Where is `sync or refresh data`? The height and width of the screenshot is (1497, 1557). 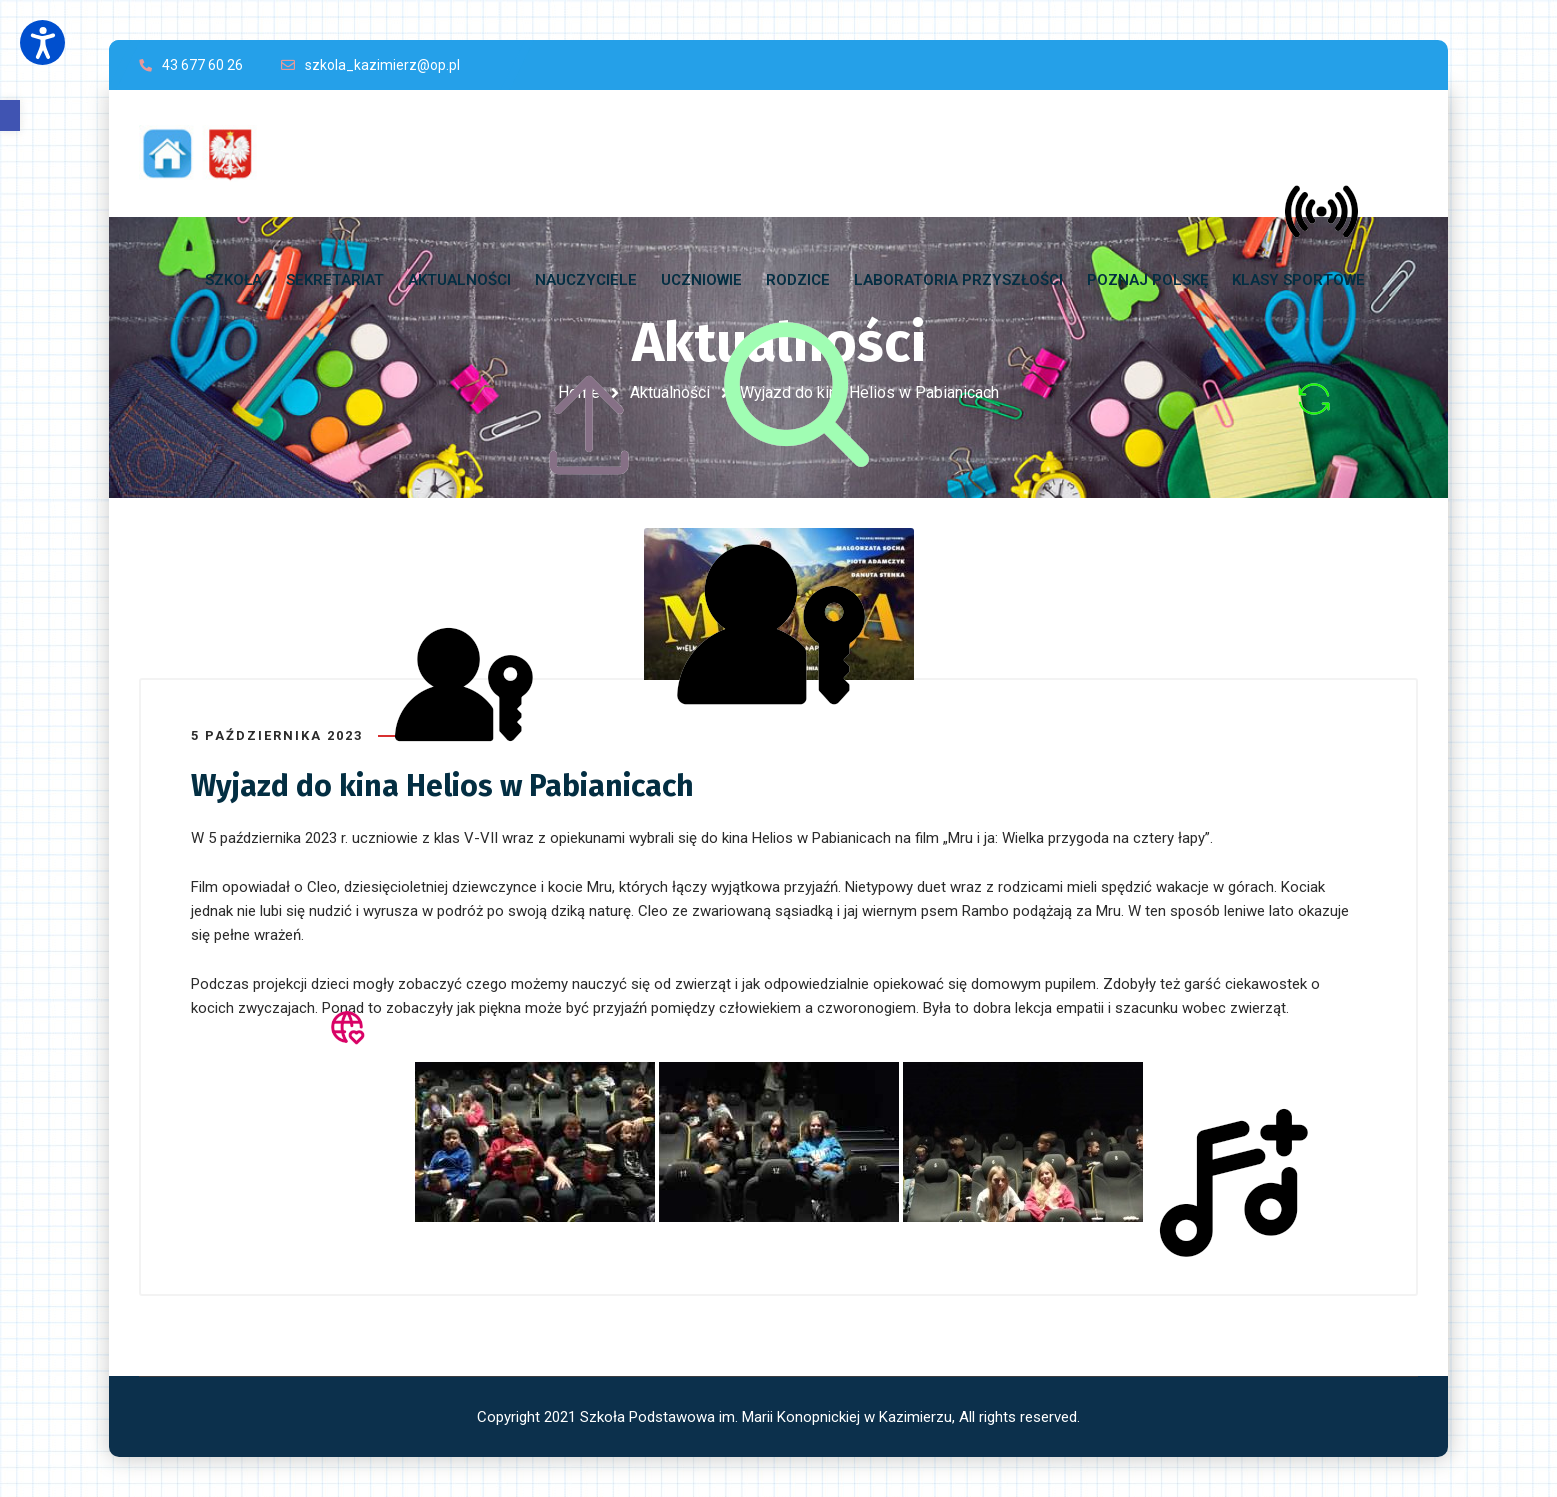 sync or refresh data is located at coordinates (1314, 399).